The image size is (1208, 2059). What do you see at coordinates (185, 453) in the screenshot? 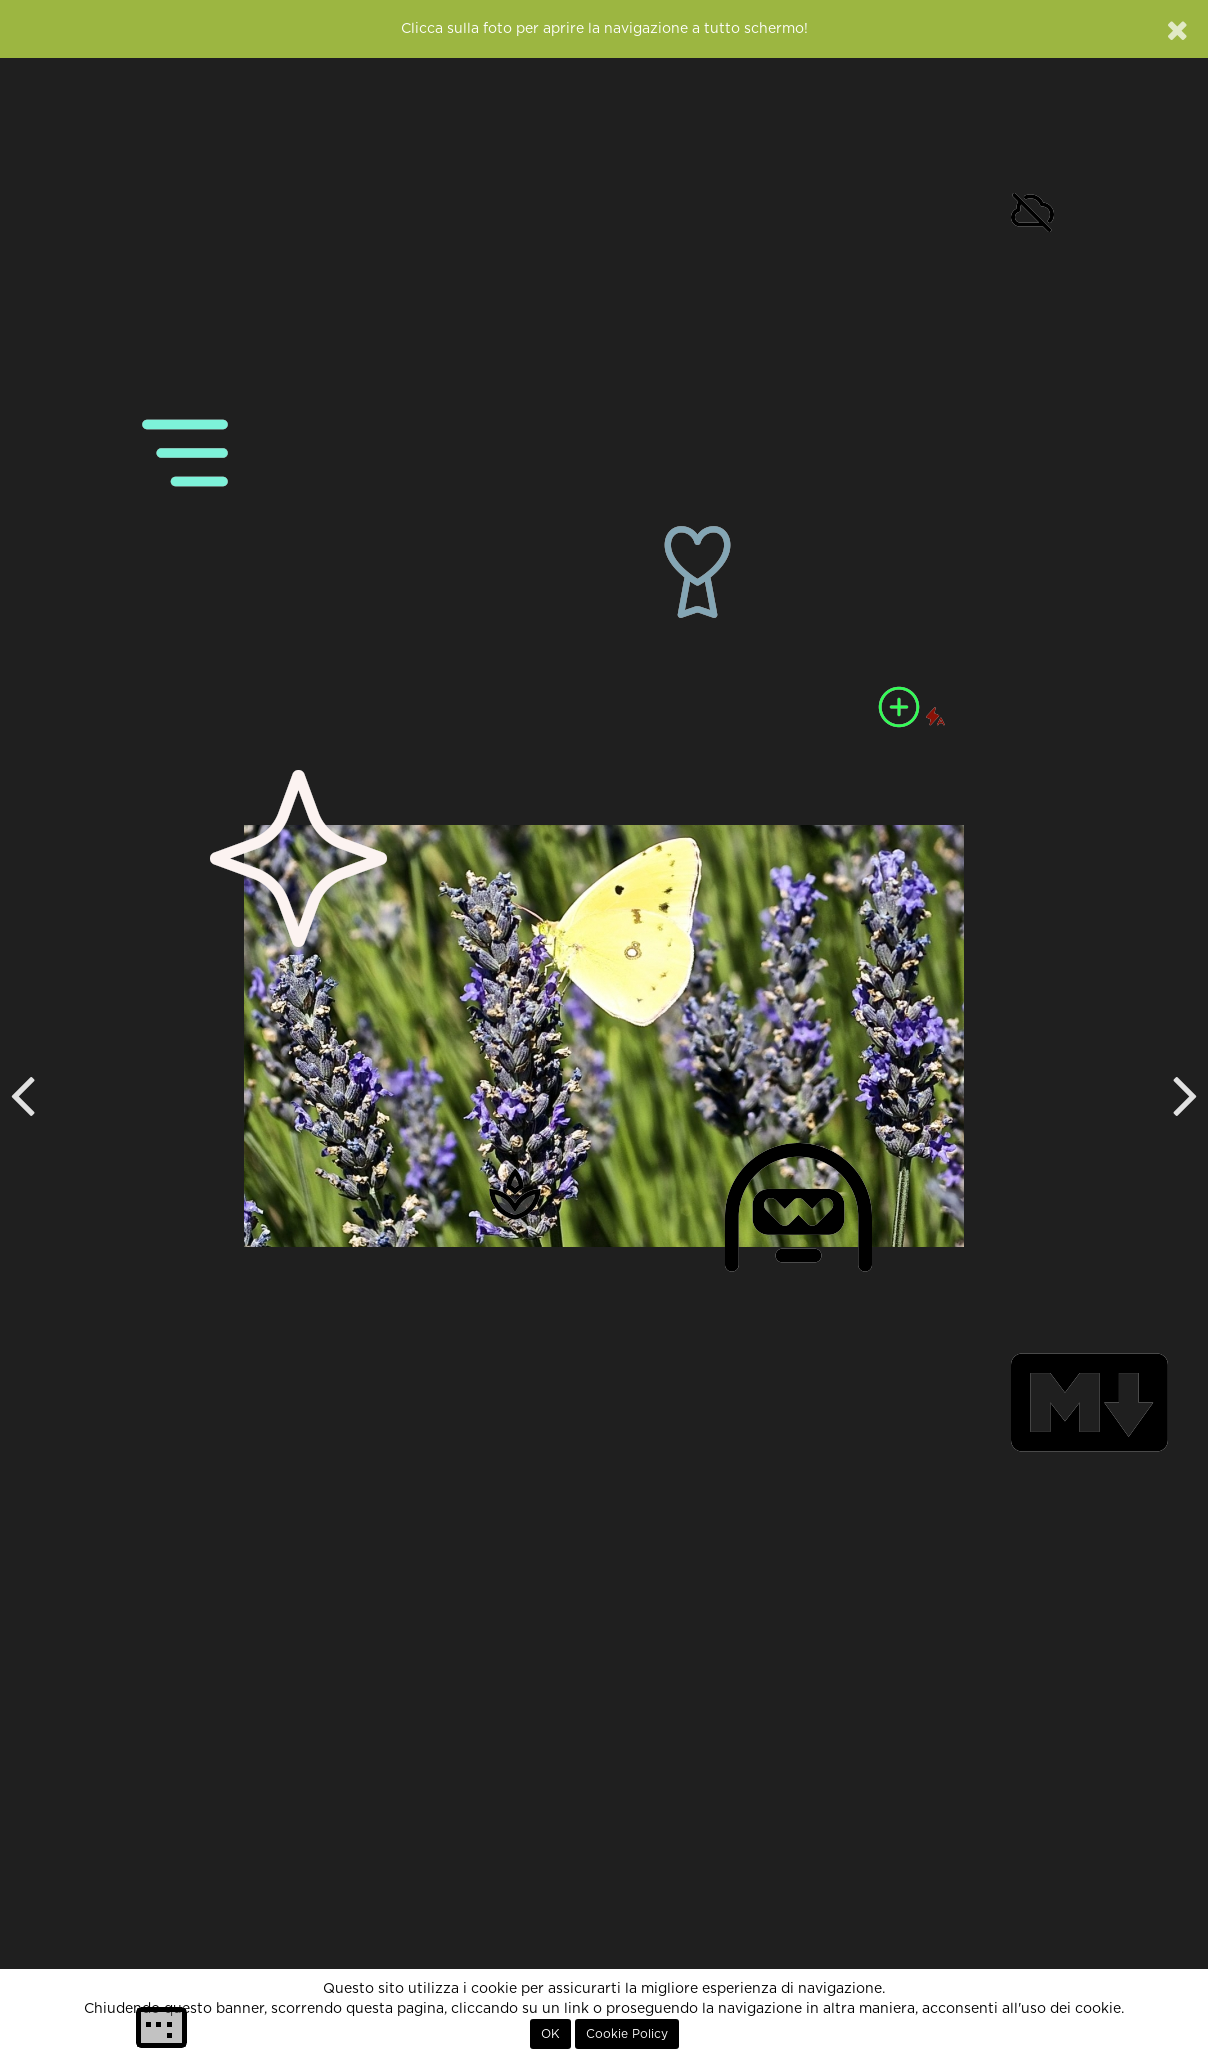
I see `open navigation menu` at bounding box center [185, 453].